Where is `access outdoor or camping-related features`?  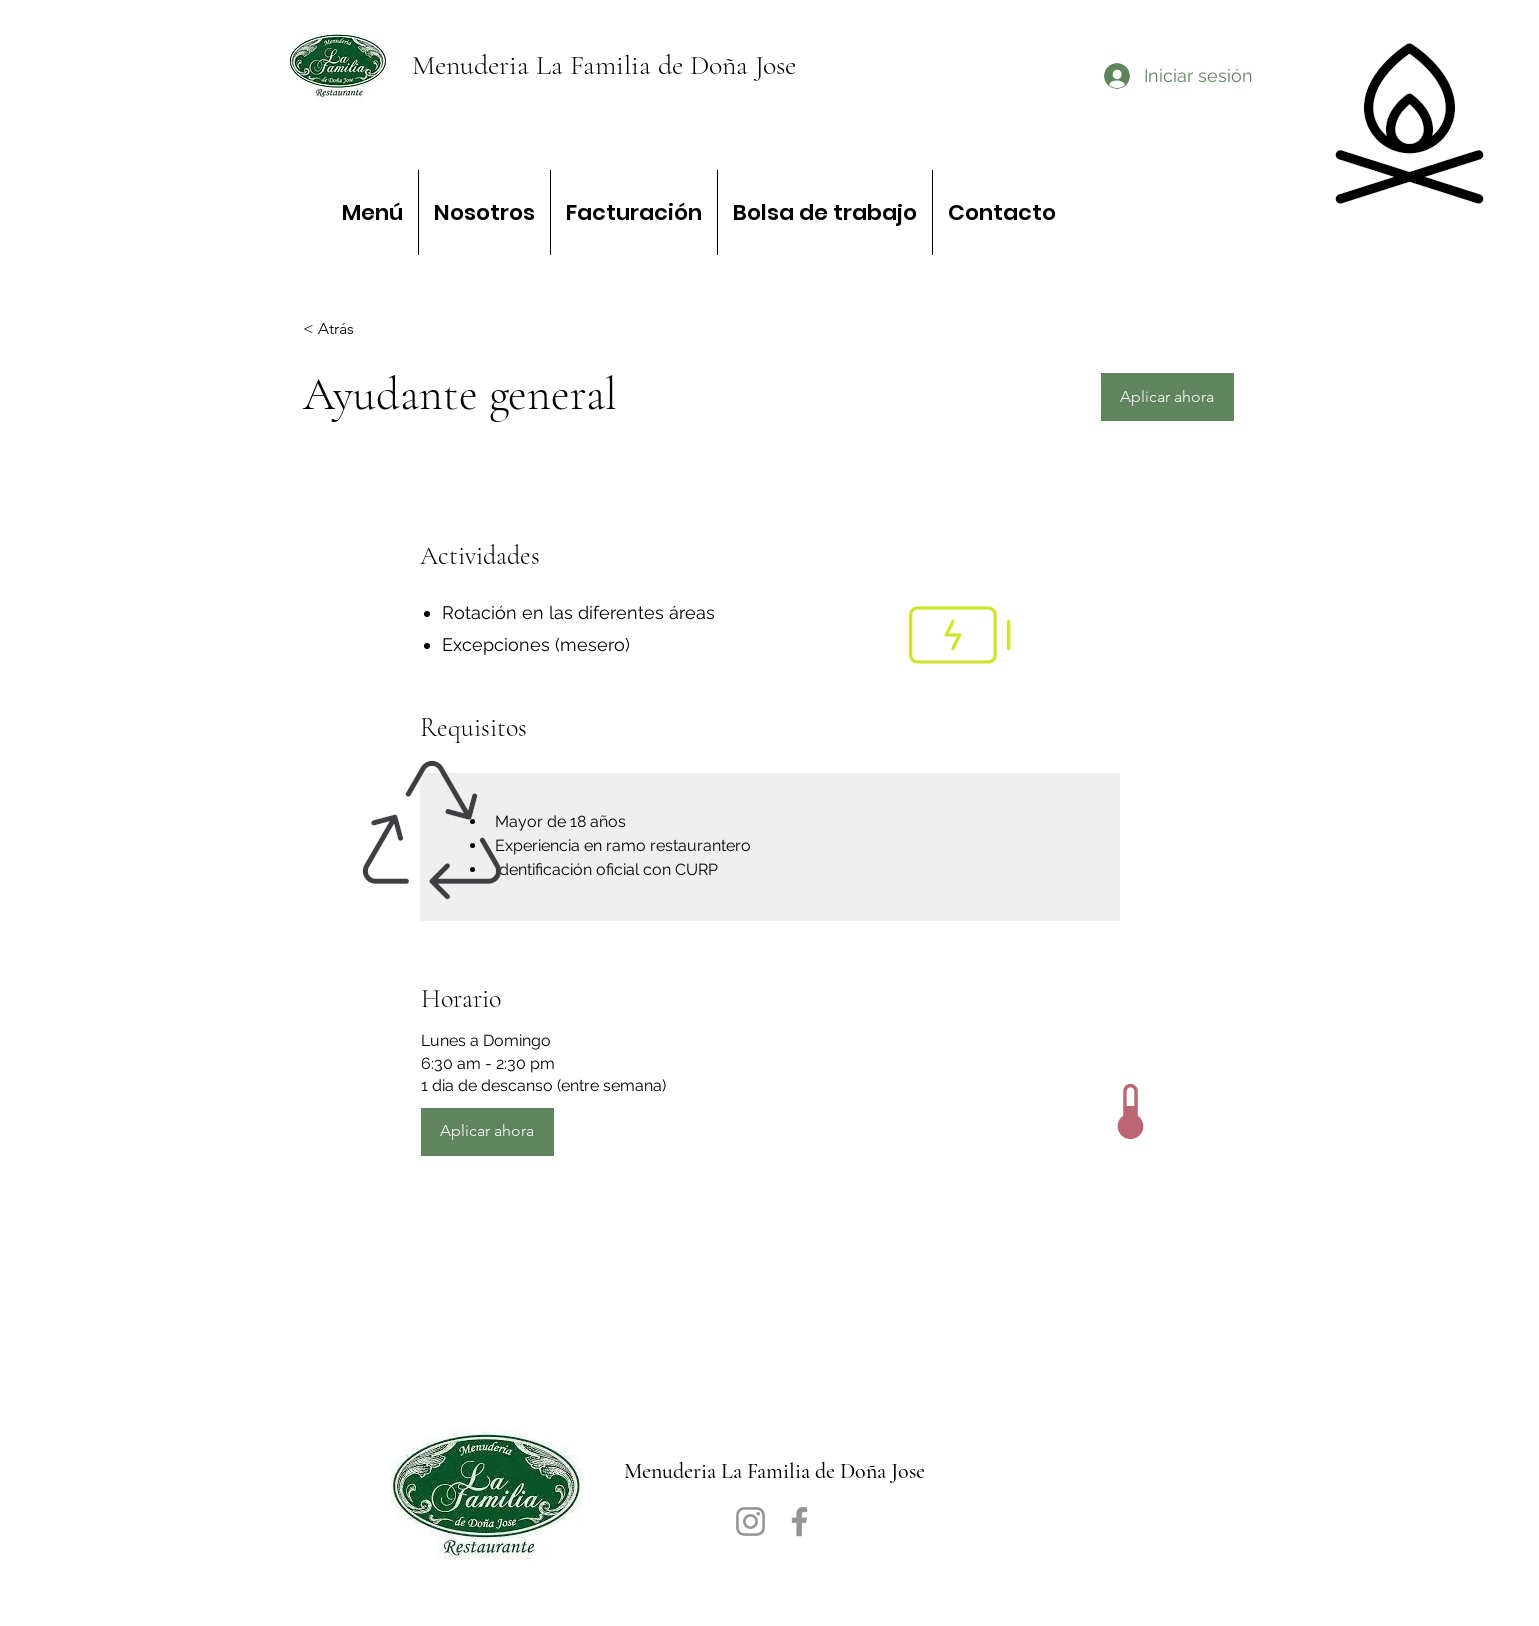
access outdoor or camping-related features is located at coordinates (1409, 123).